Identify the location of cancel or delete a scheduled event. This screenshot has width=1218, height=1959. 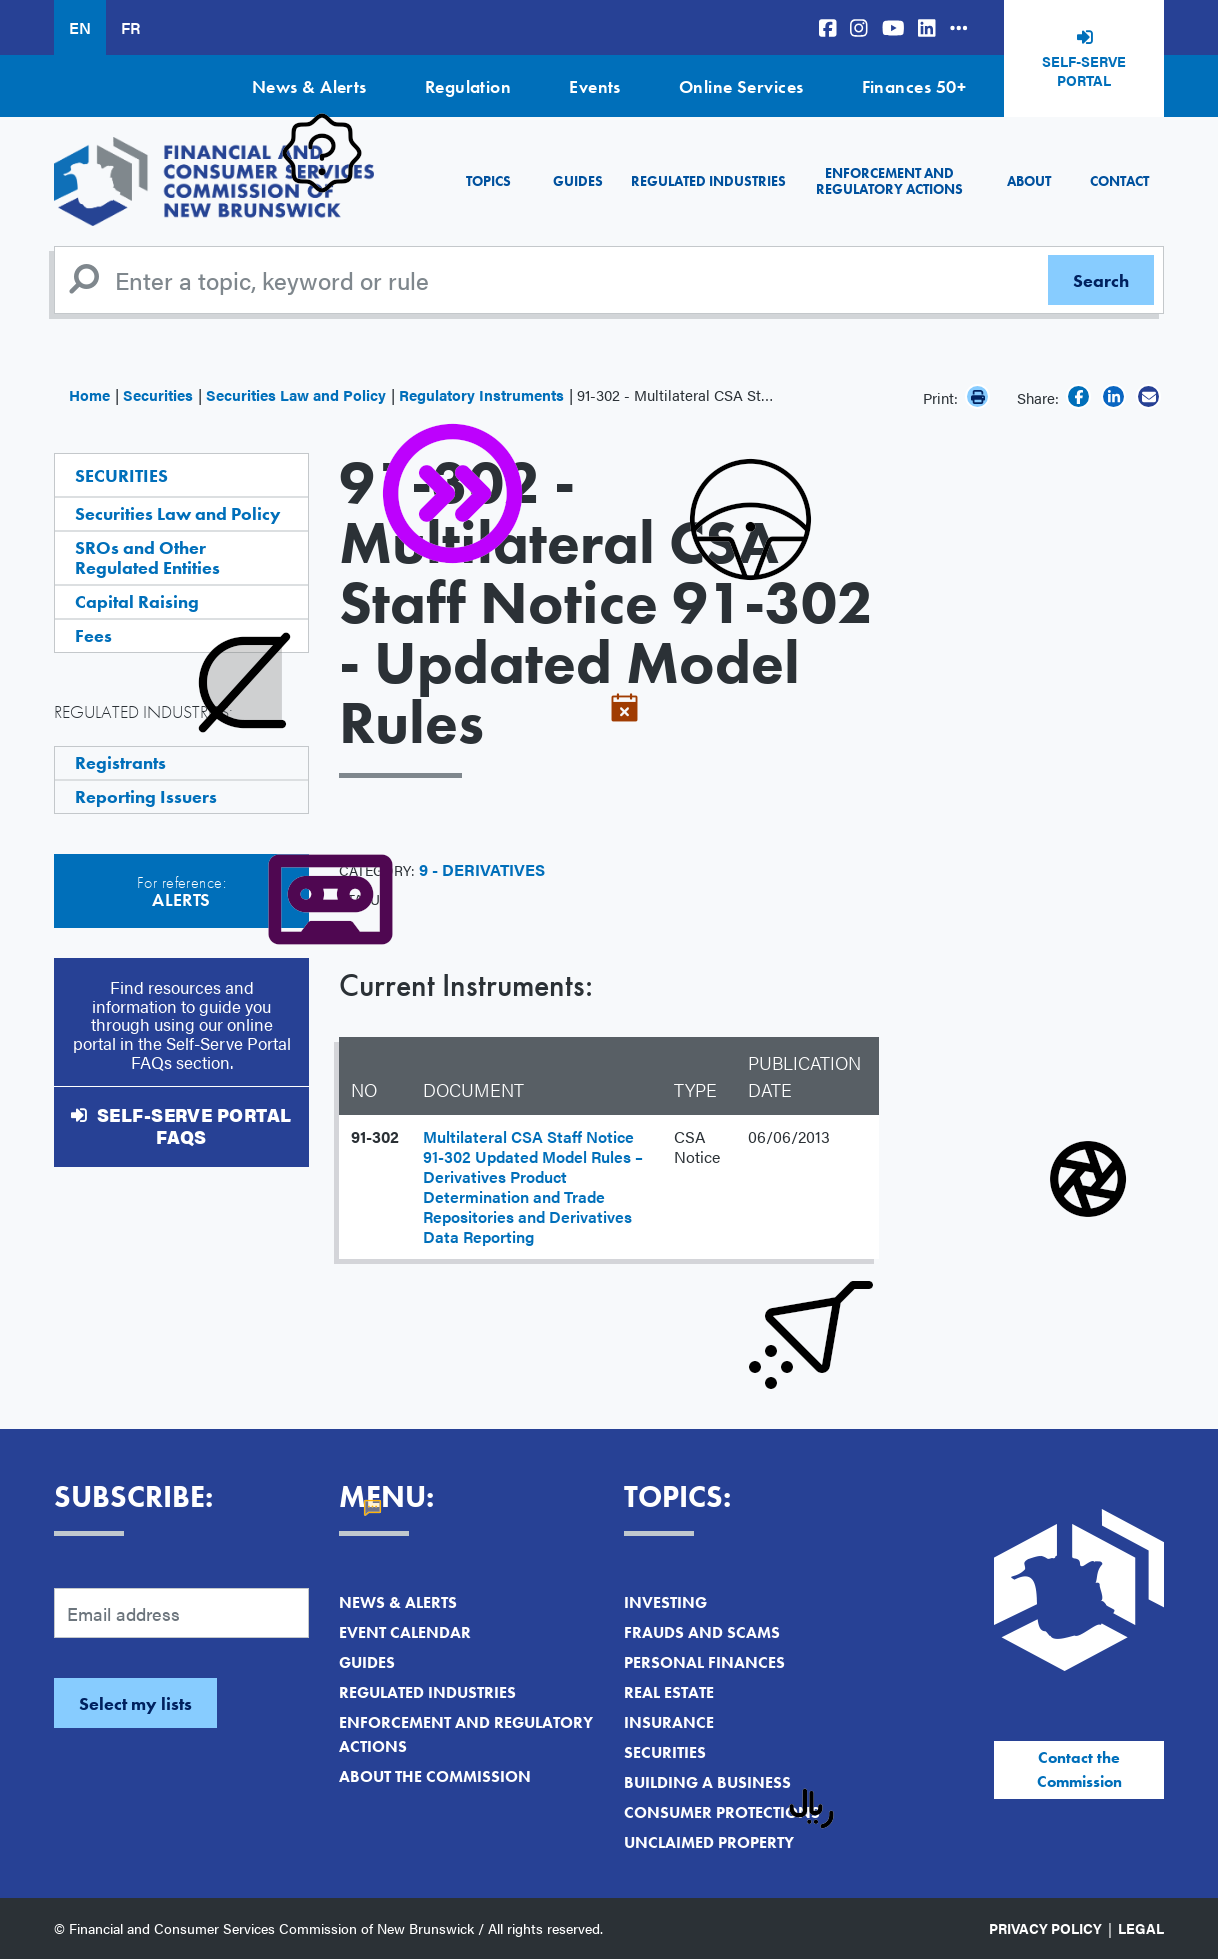
(624, 708).